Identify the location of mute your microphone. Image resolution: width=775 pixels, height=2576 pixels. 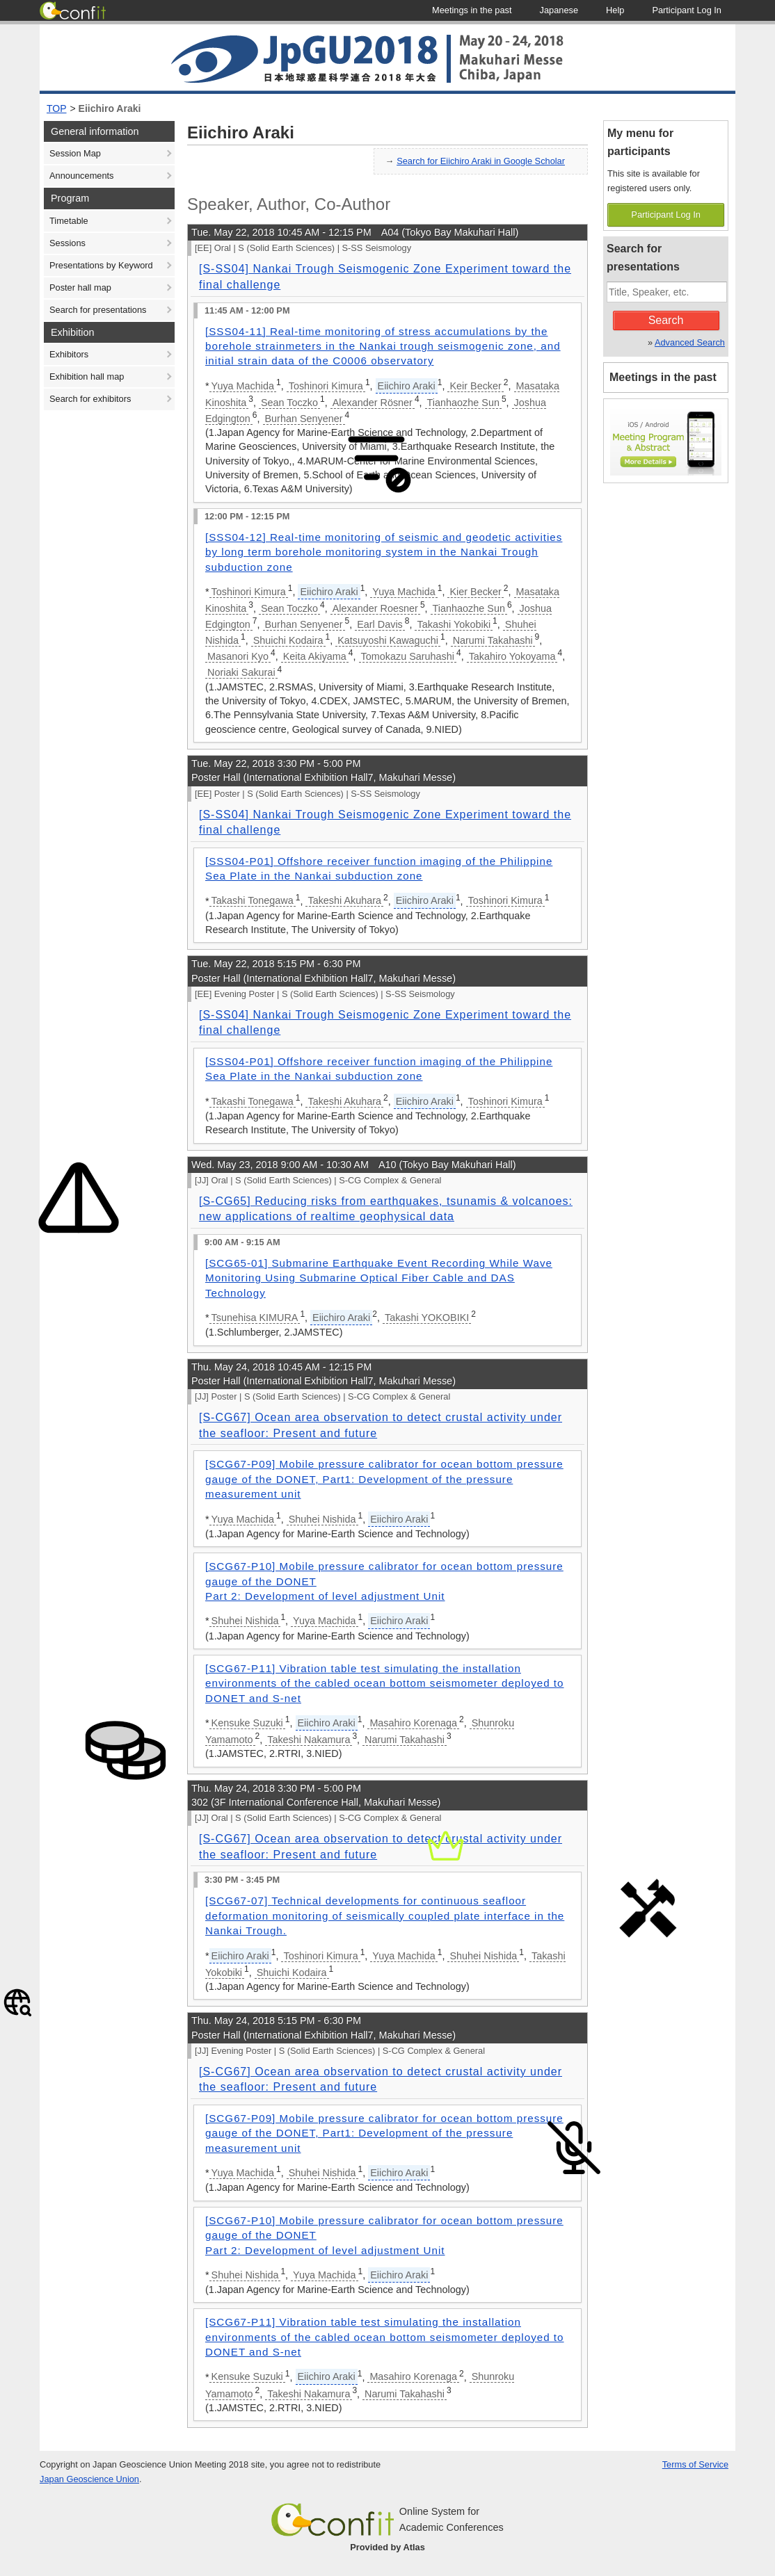
(574, 2148).